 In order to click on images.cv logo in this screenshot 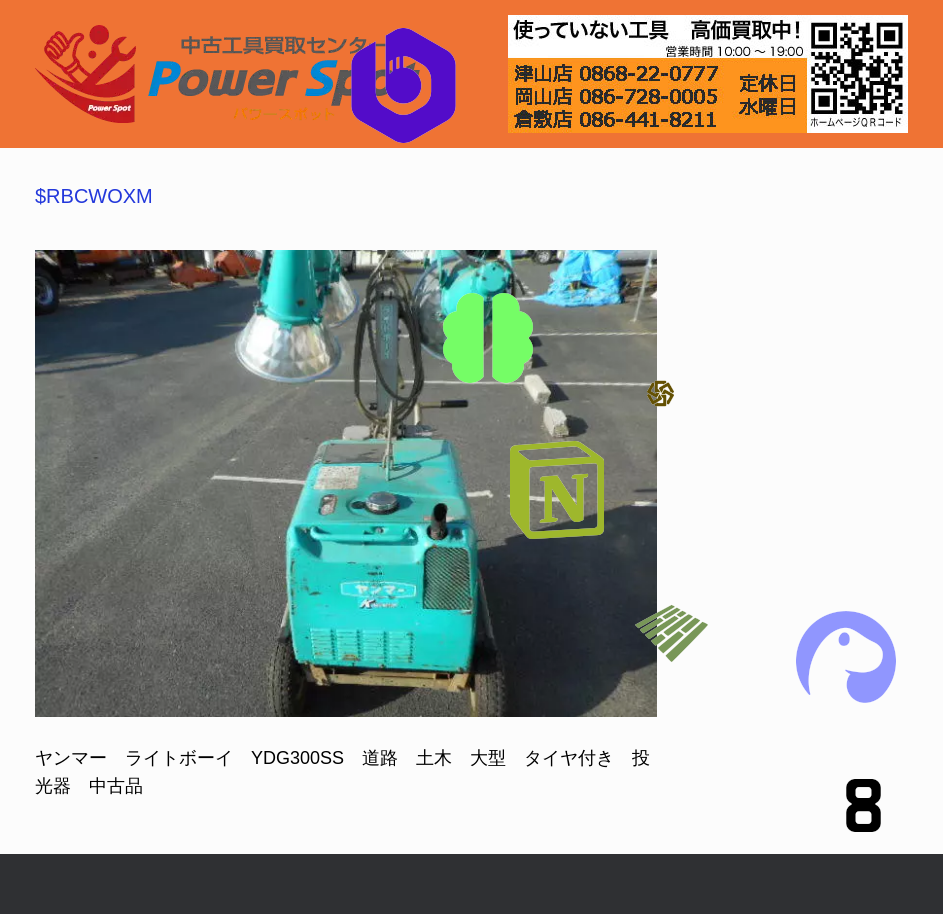, I will do `click(660, 393)`.